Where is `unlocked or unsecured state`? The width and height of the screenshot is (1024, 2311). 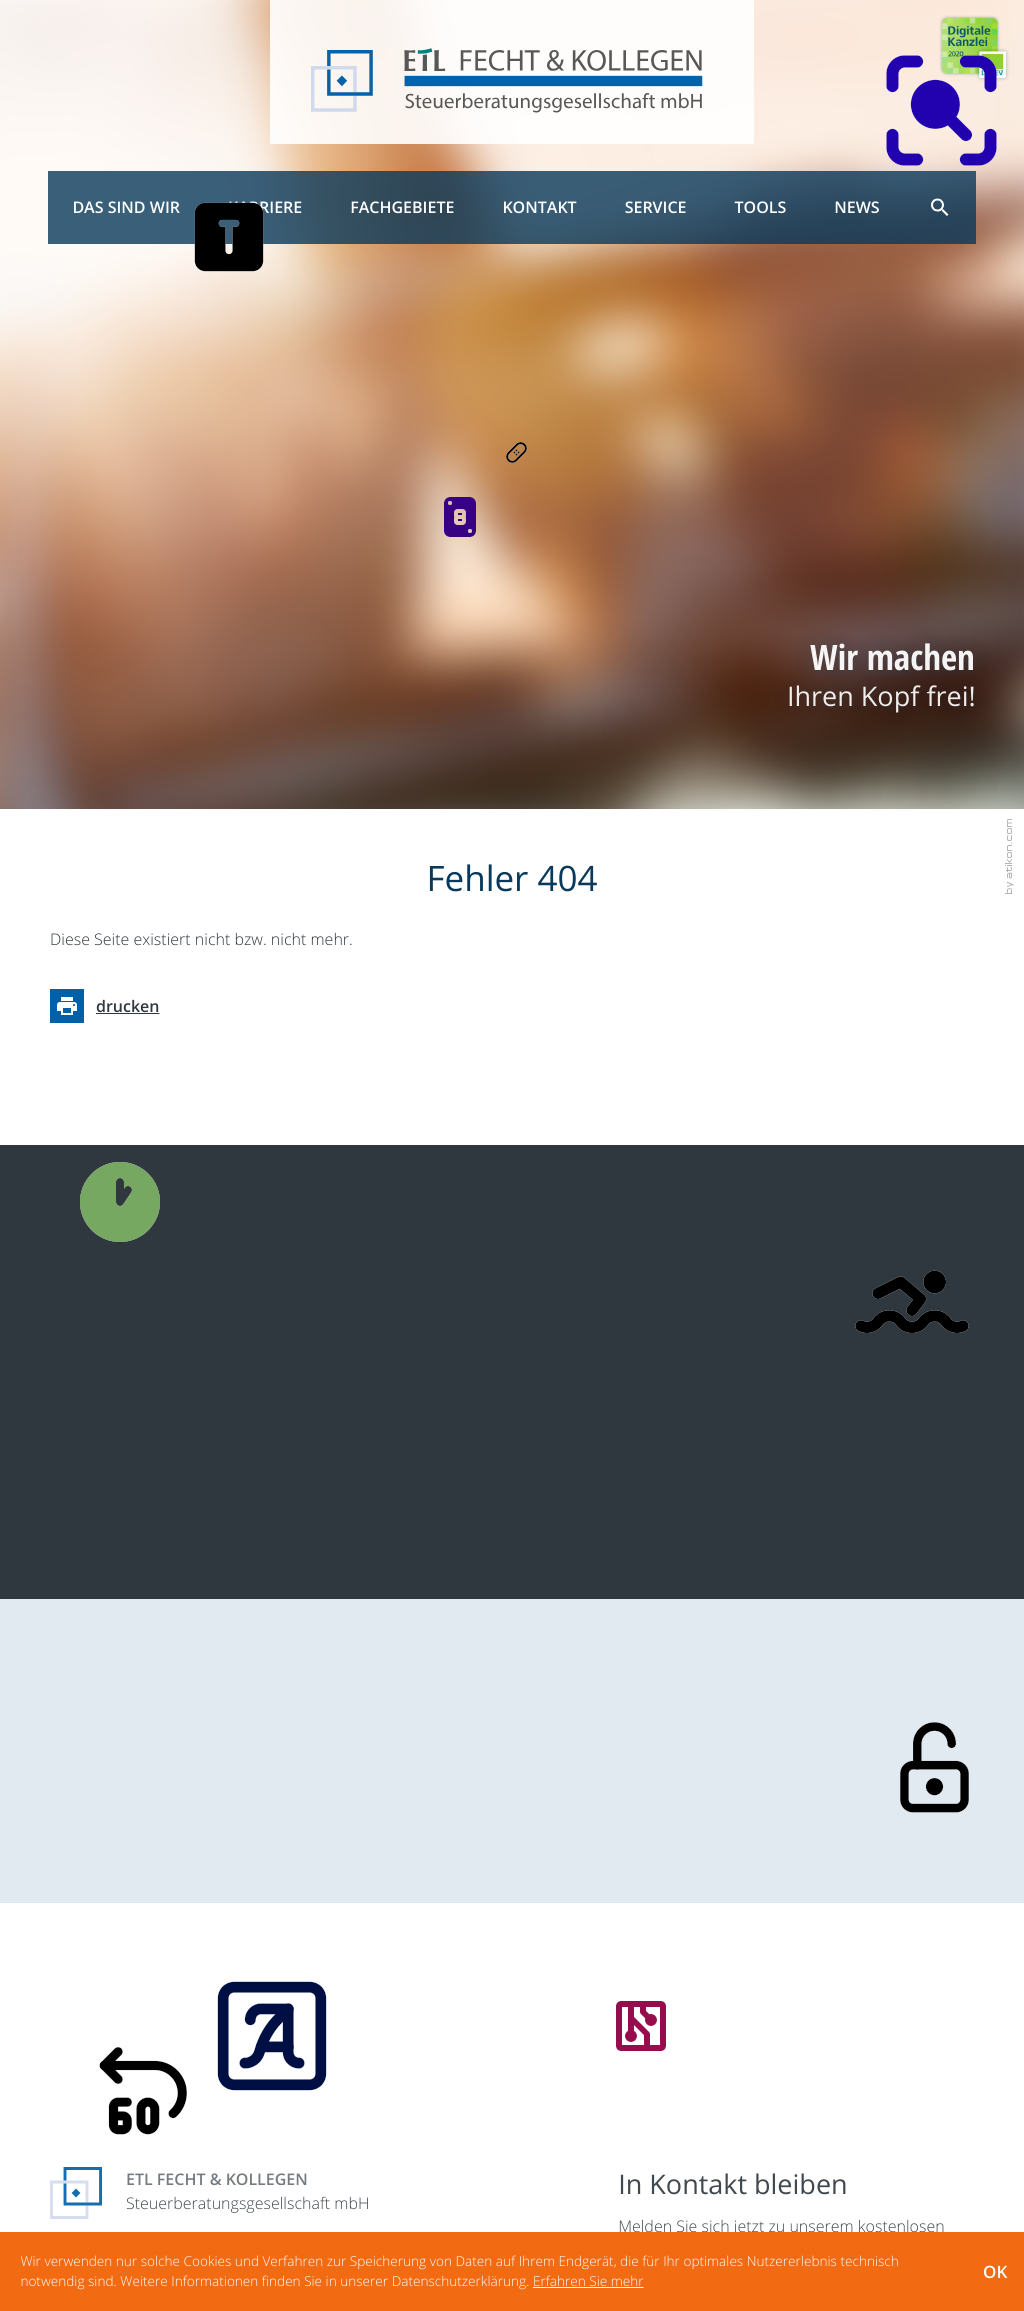 unlocked or unsecured state is located at coordinates (934, 1769).